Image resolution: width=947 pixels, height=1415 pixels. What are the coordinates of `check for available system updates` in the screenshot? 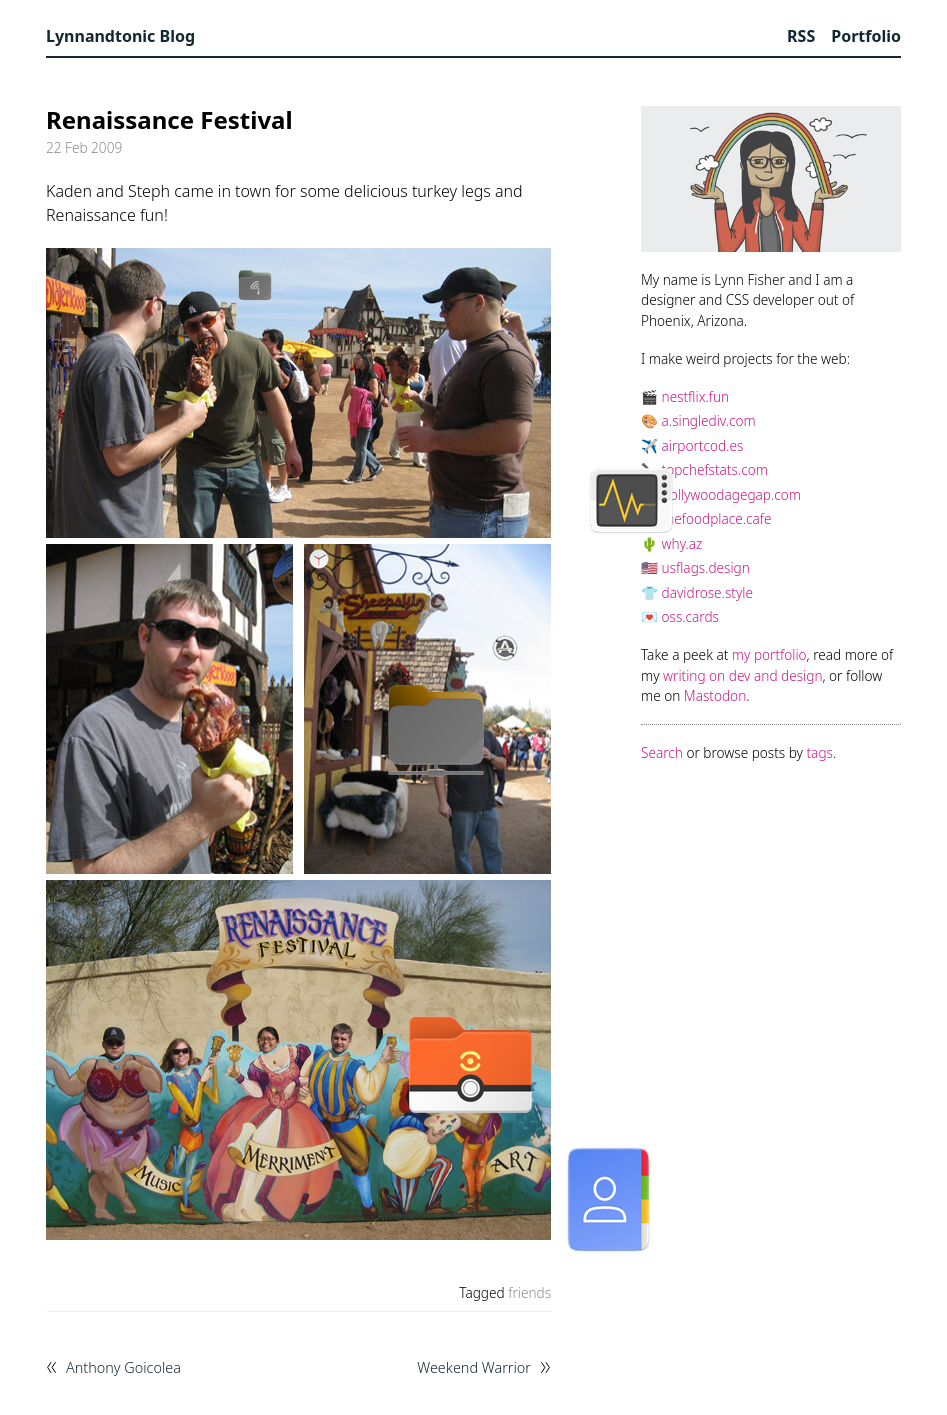 It's located at (505, 648).